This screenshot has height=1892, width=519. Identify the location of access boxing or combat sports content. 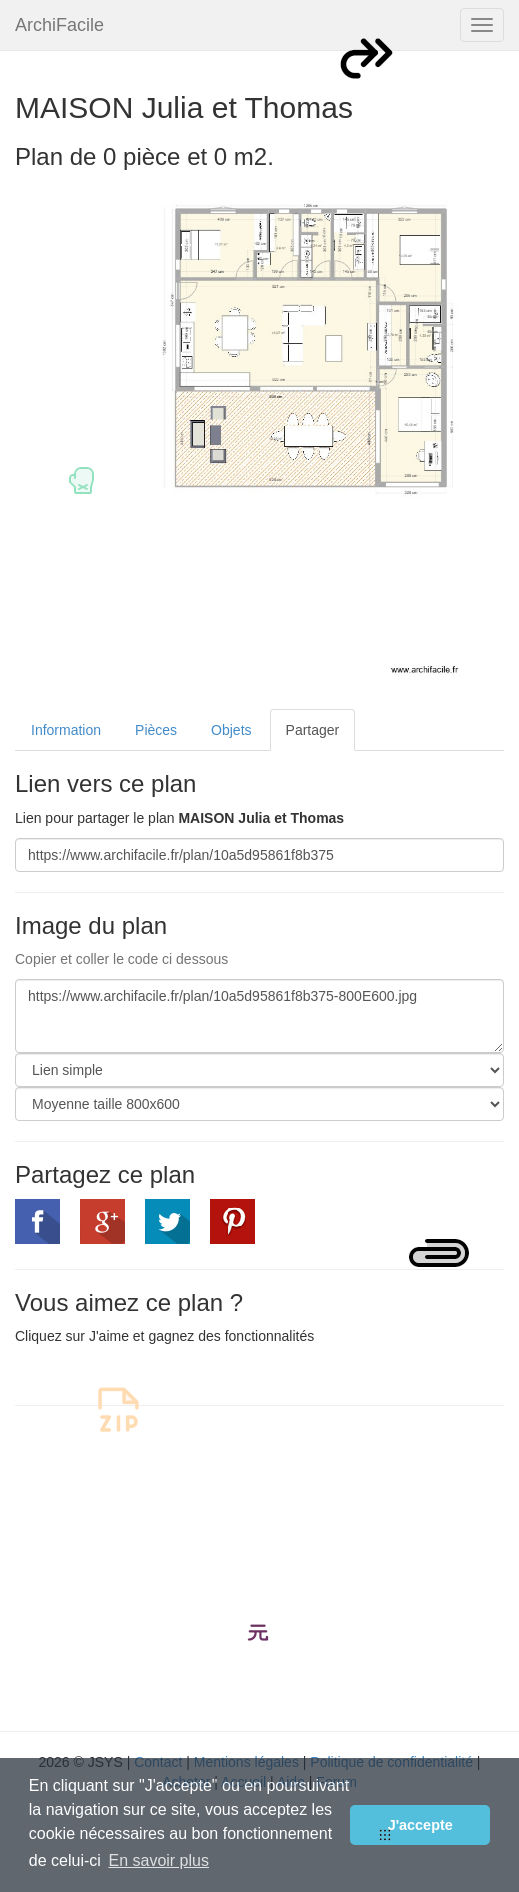
(82, 481).